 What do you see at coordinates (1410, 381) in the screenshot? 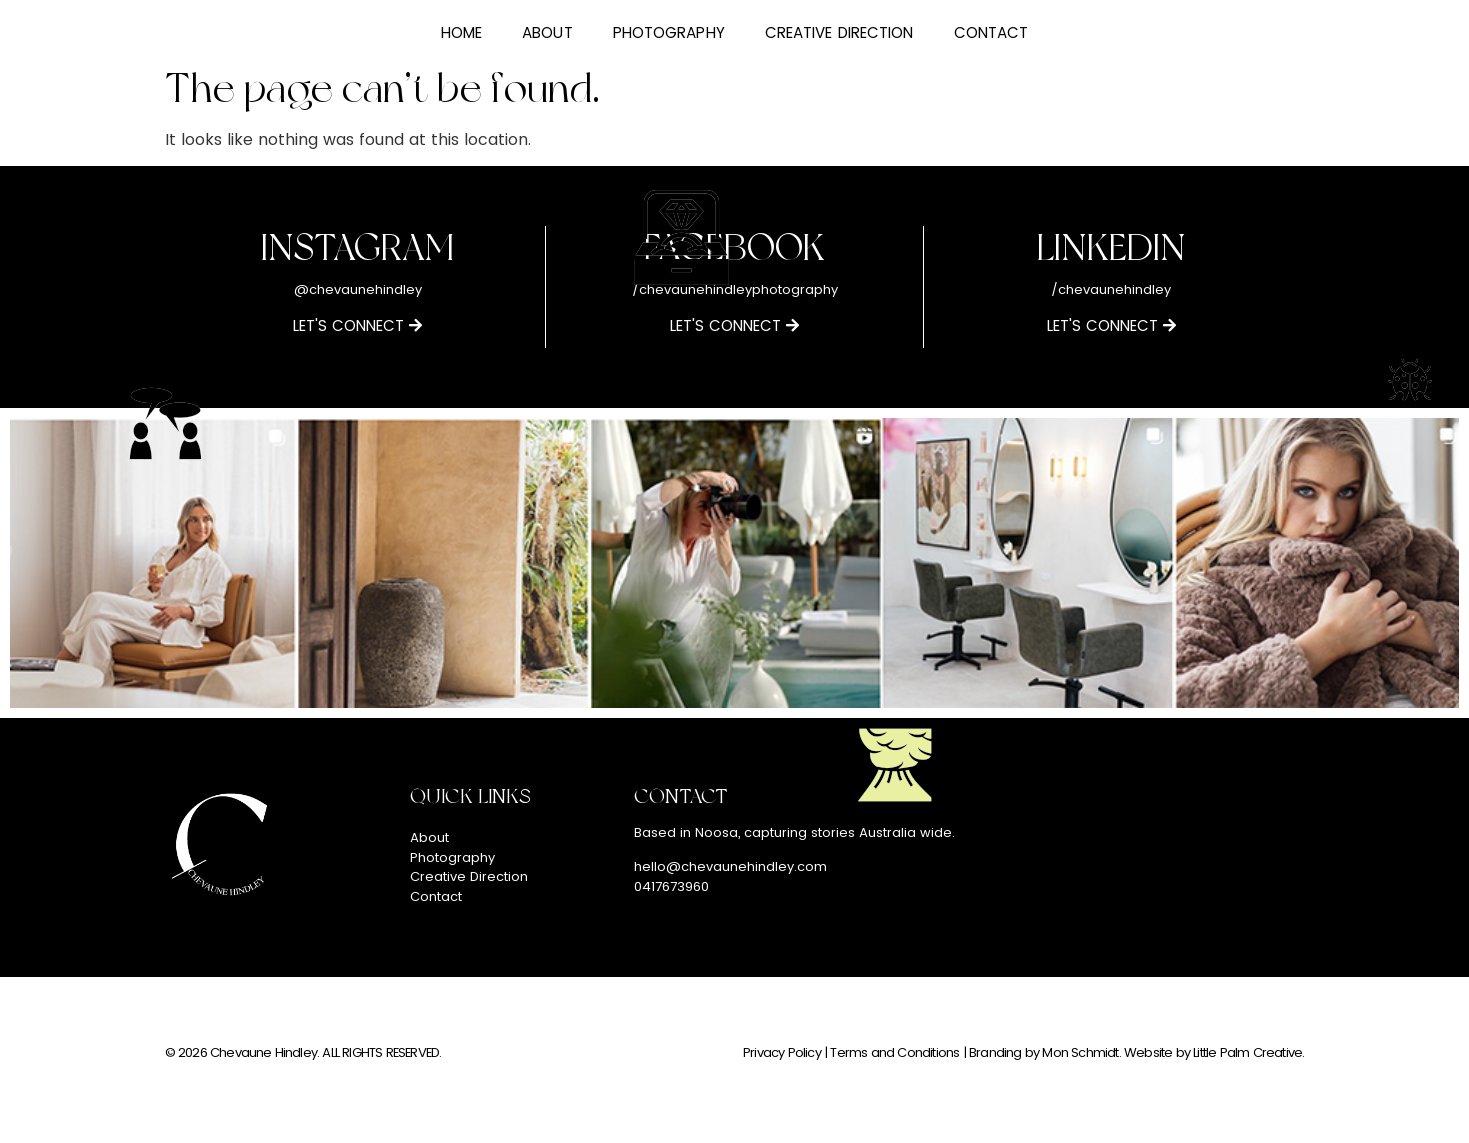
I see `indicates a bug or issue in the system` at bounding box center [1410, 381].